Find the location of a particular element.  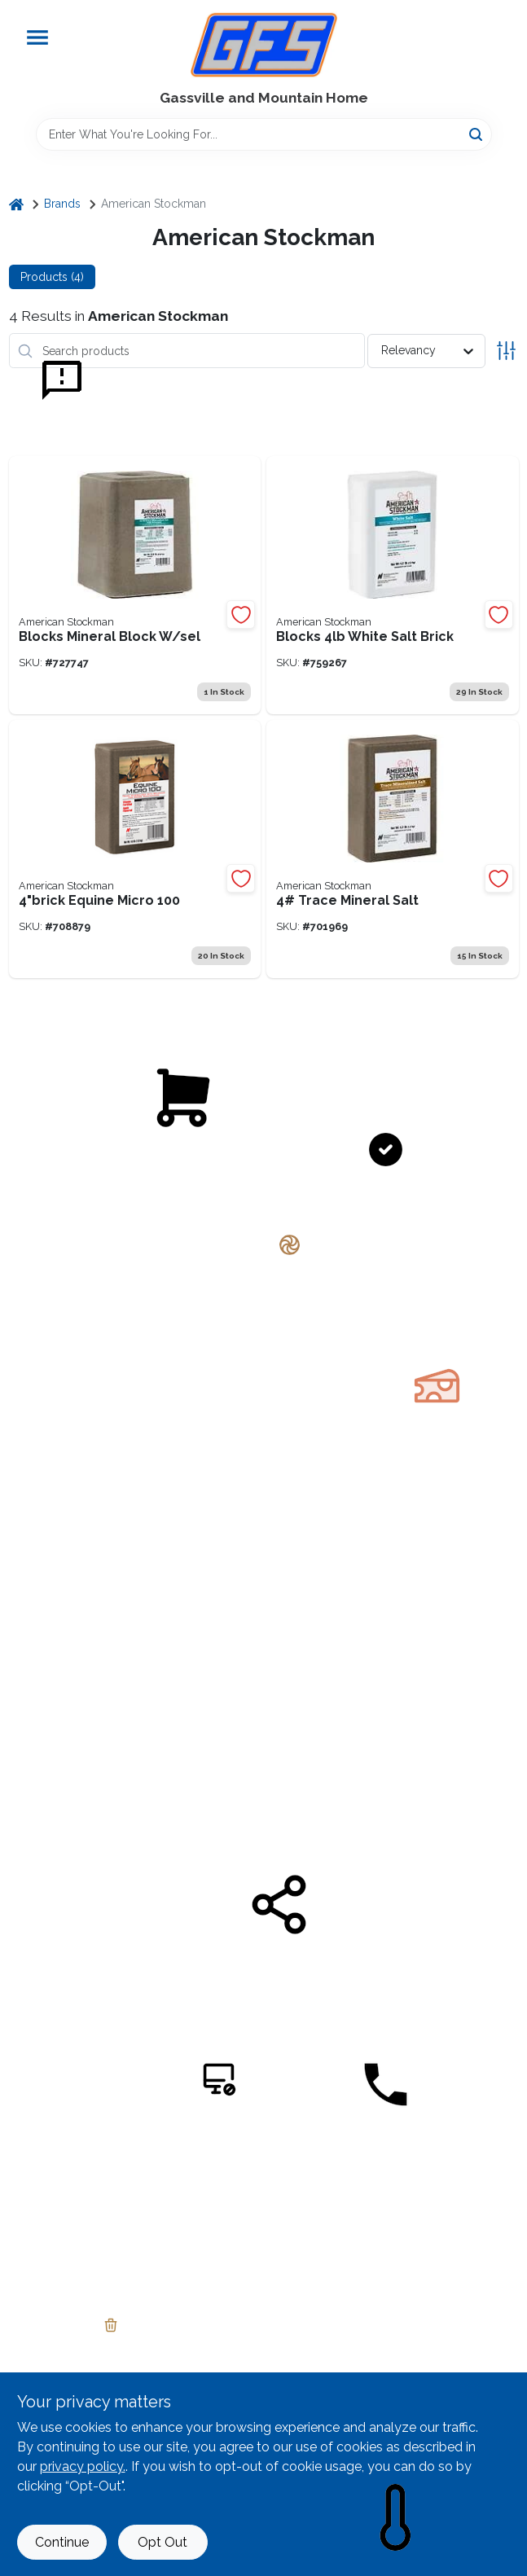

share content with others is located at coordinates (279, 1904).